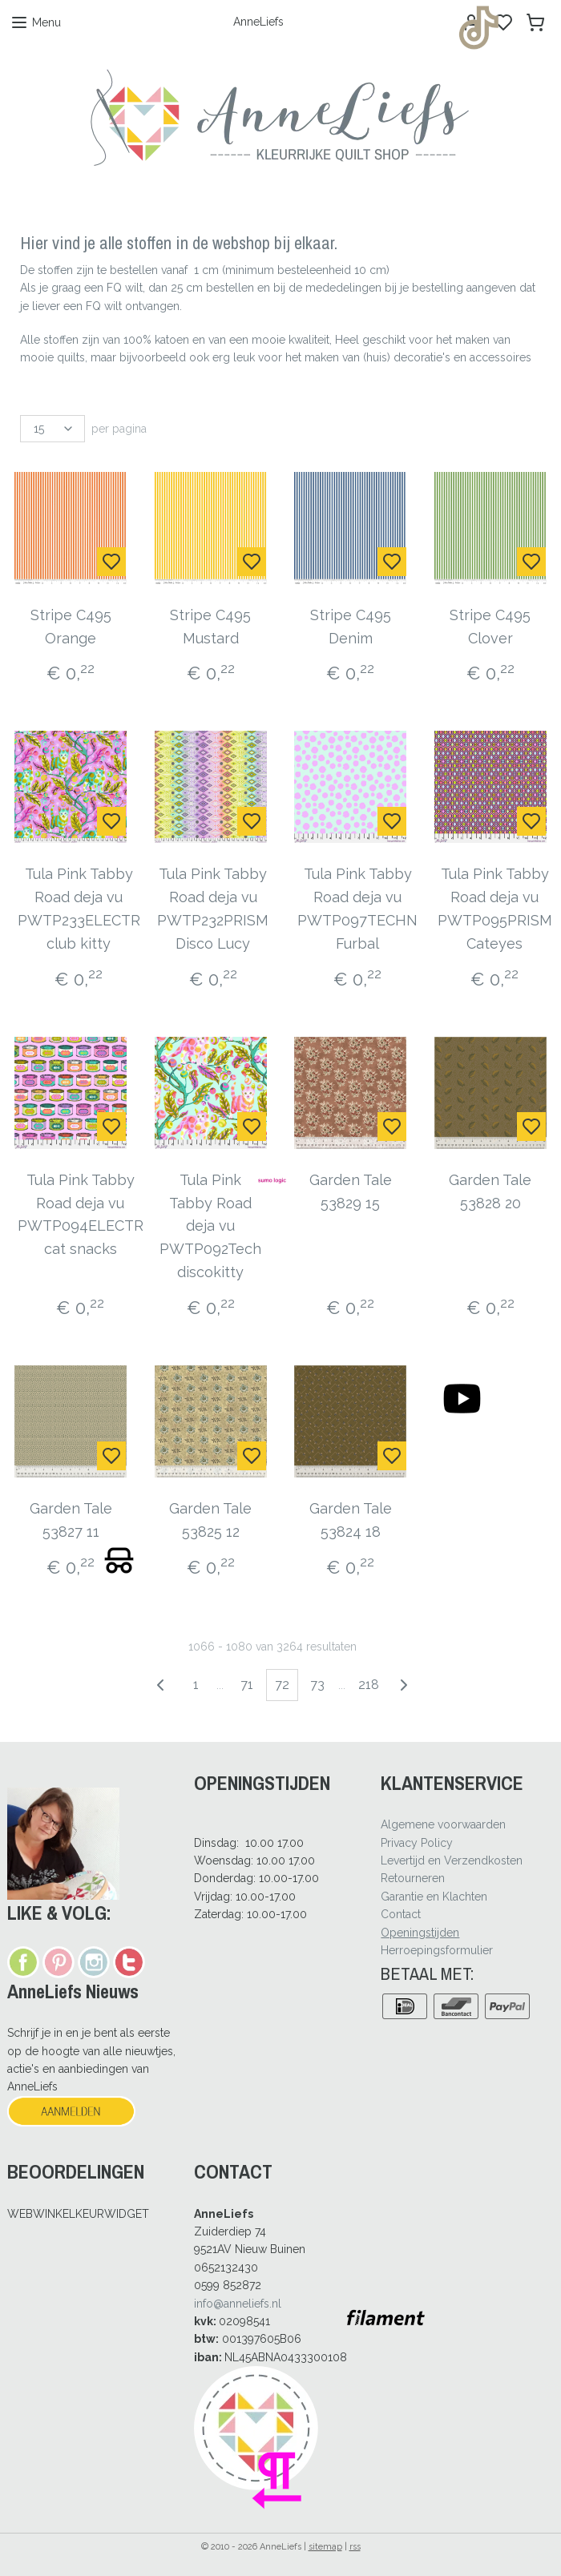 This screenshot has width=561, height=2576. What do you see at coordinates (385, 2317) in the screenshot?
I see `filament brand logo` at bounding box center [385, 2317].